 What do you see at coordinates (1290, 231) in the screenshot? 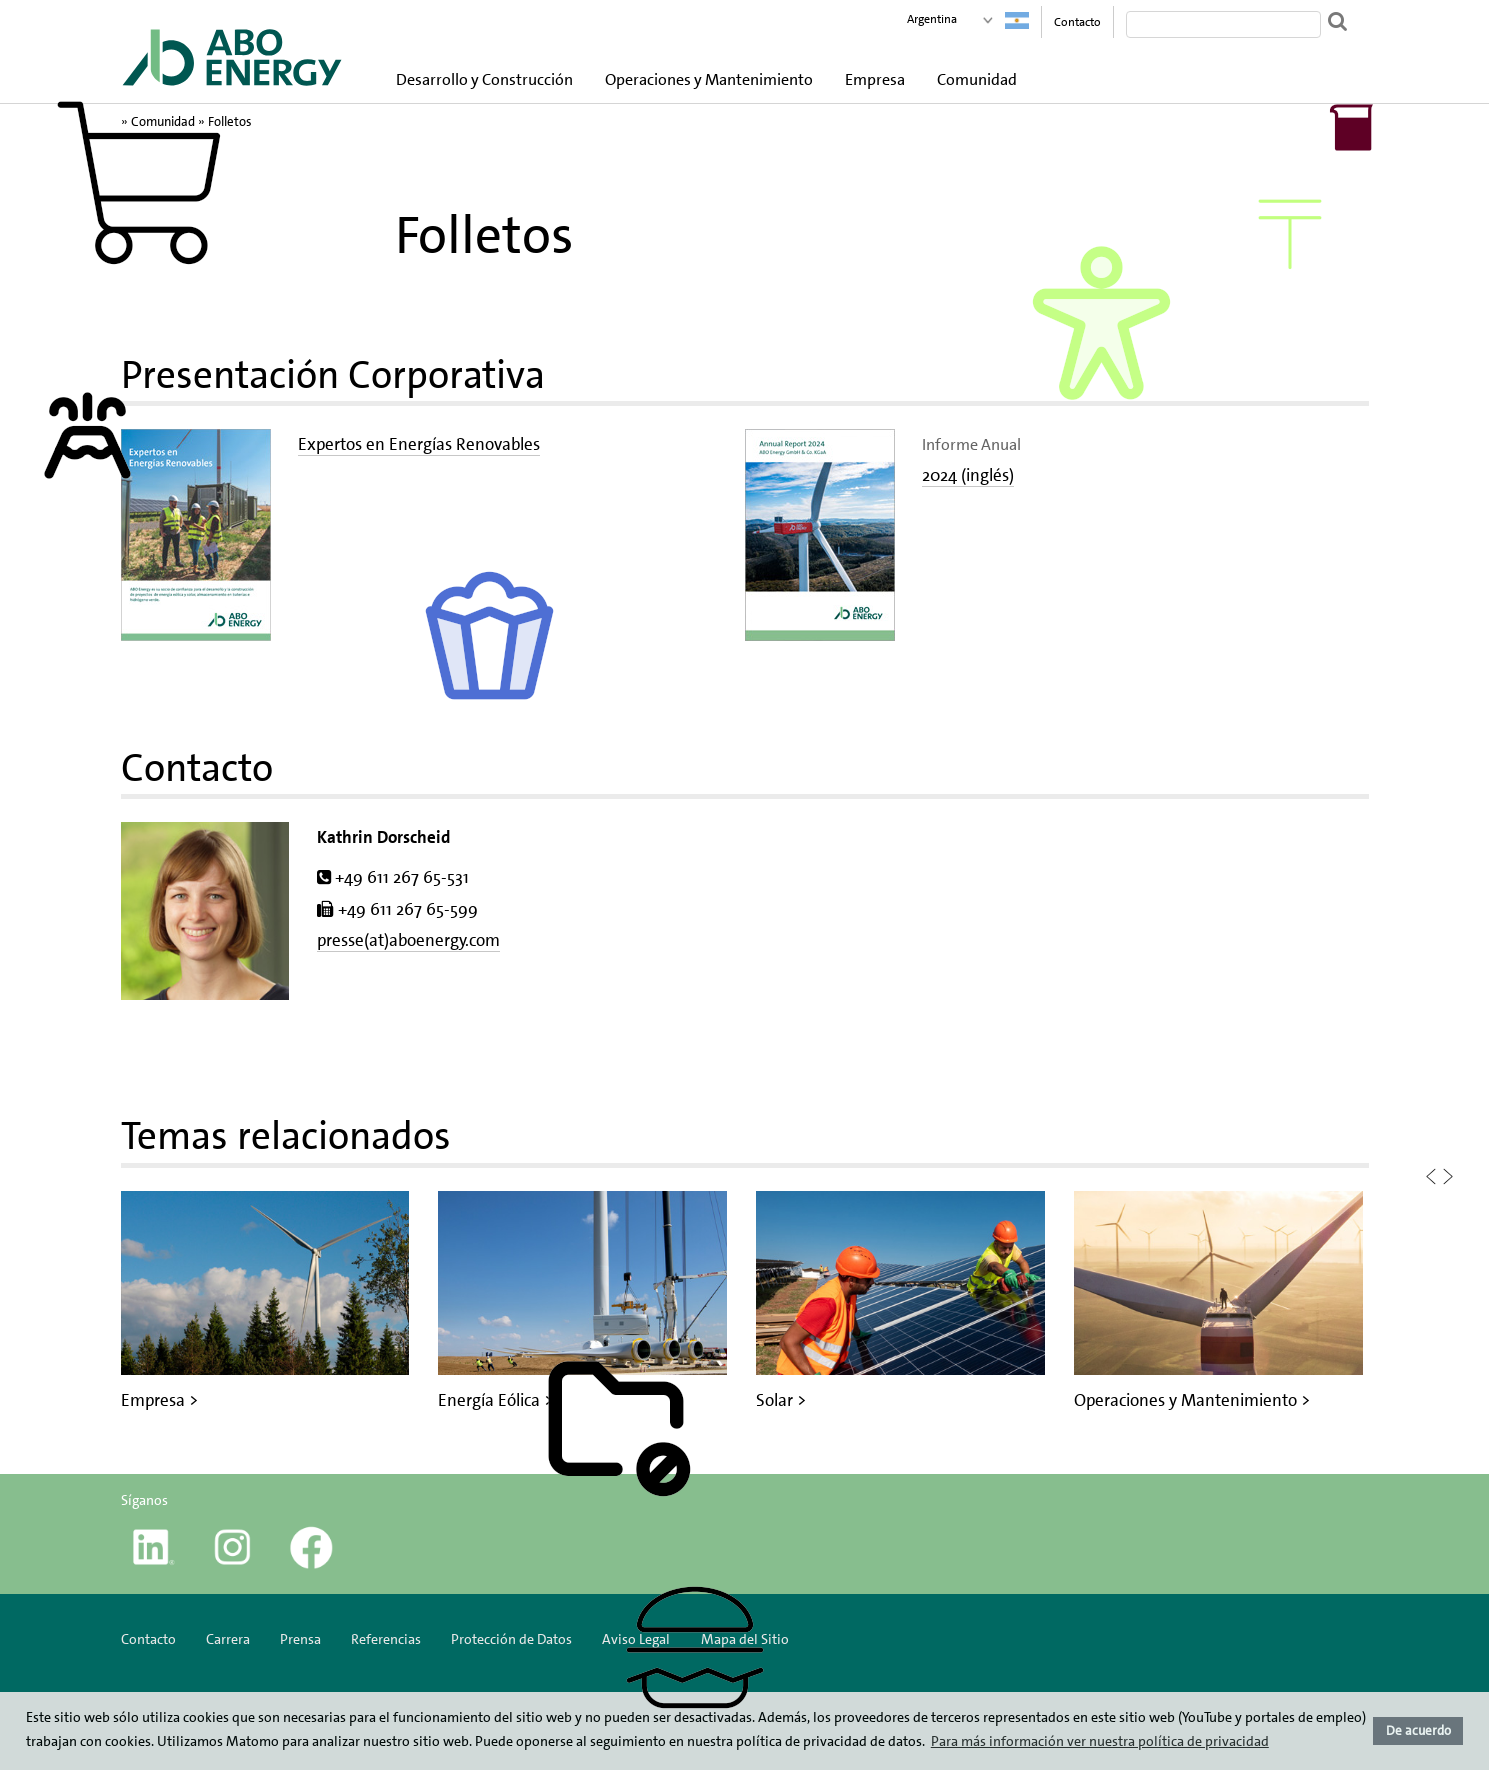
I see `indicates kazakhstani tenge currency` at bounding box center [1290, 231].